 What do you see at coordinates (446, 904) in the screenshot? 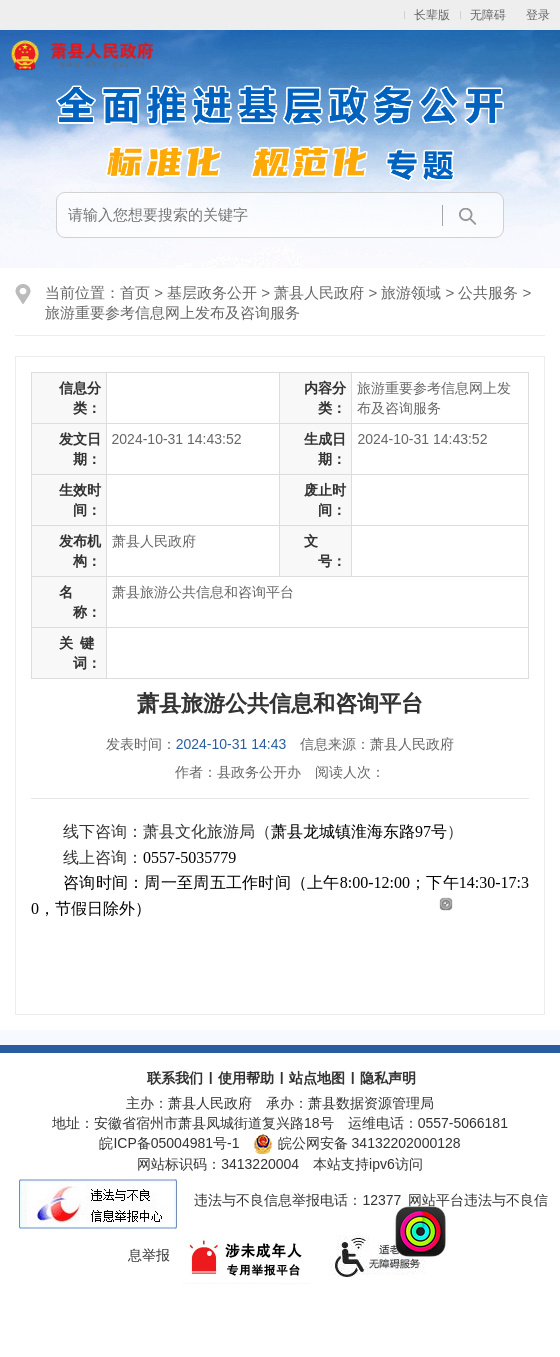
I see `open the camera app` at bounding box center [446, 904].